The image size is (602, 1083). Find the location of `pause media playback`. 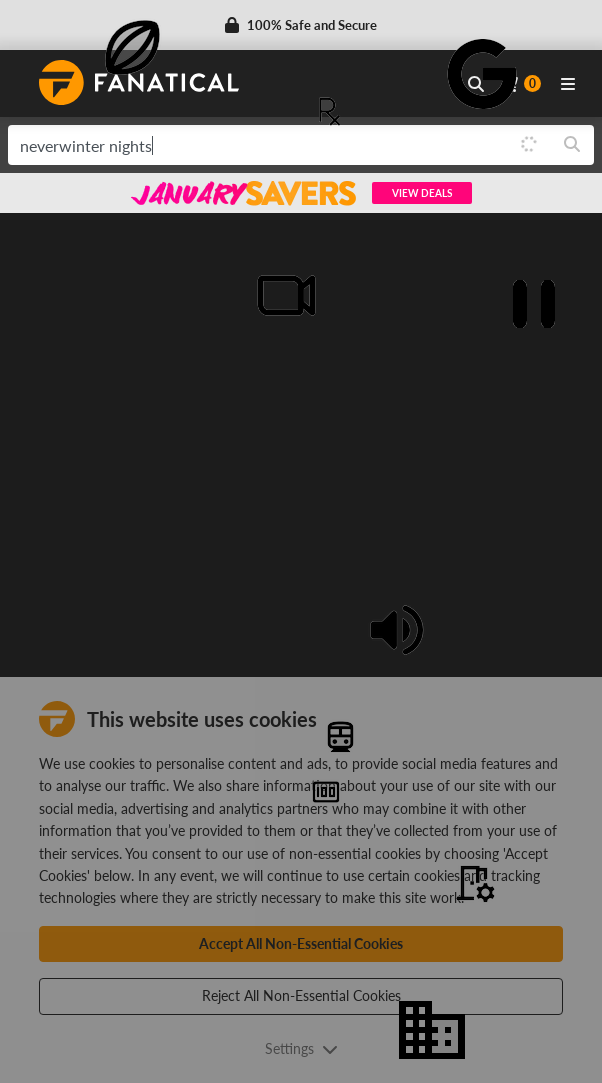

pause media playback is located at coordinates (534, 304).